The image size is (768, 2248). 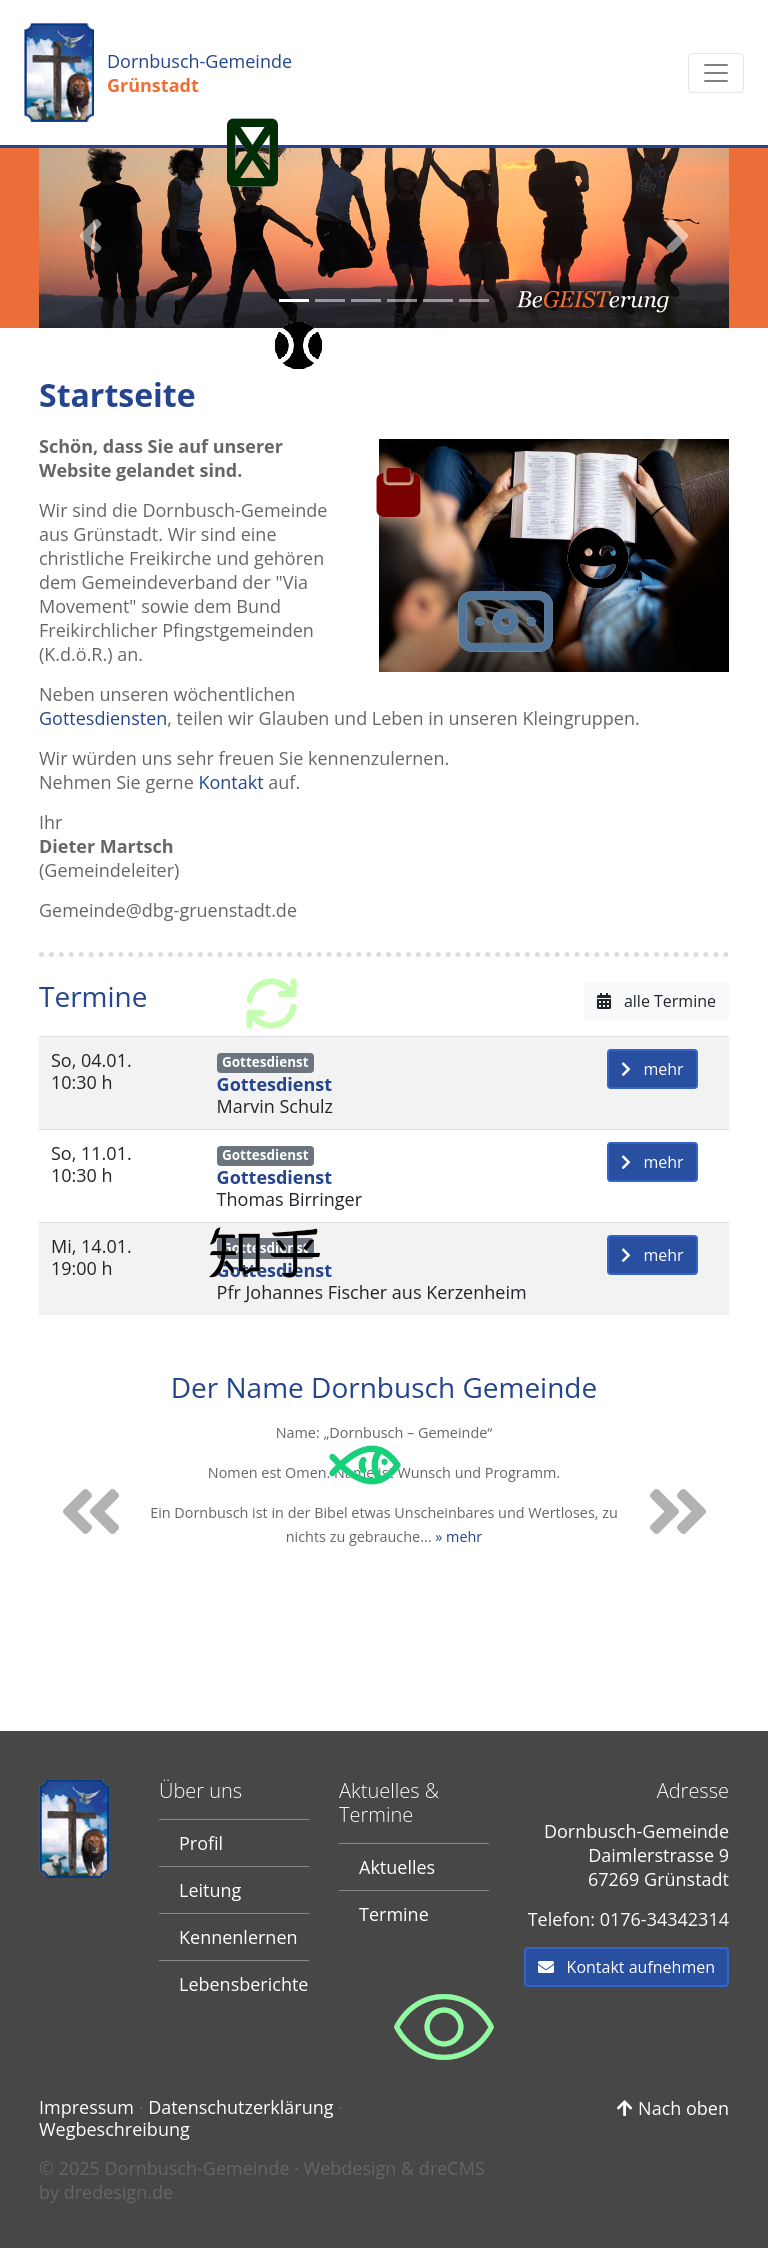 What do you see at coordinates (252, 152) in the screenshot?
I see `indicates a missing or undefined glyph` at bounding box center [252, 152].